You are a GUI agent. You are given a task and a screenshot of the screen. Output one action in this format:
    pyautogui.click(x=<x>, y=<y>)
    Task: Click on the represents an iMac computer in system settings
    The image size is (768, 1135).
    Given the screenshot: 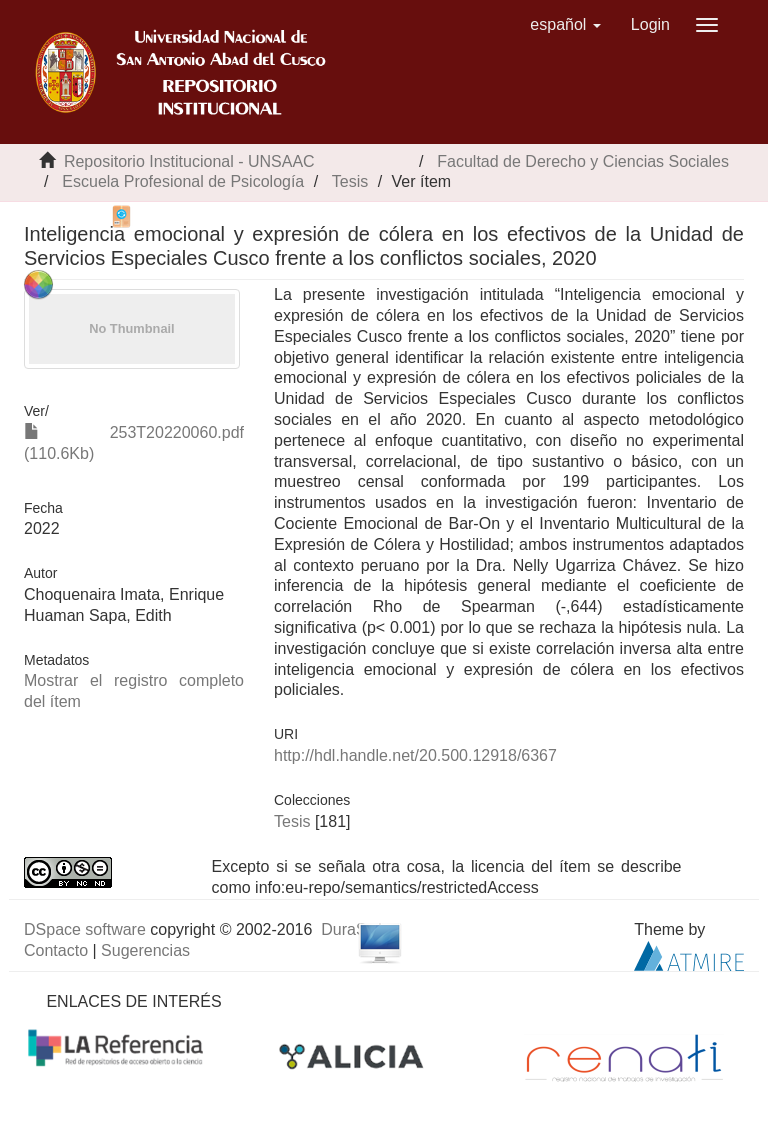 What is the action you would take?
    pyautogui.click(x=380, y=943)
    